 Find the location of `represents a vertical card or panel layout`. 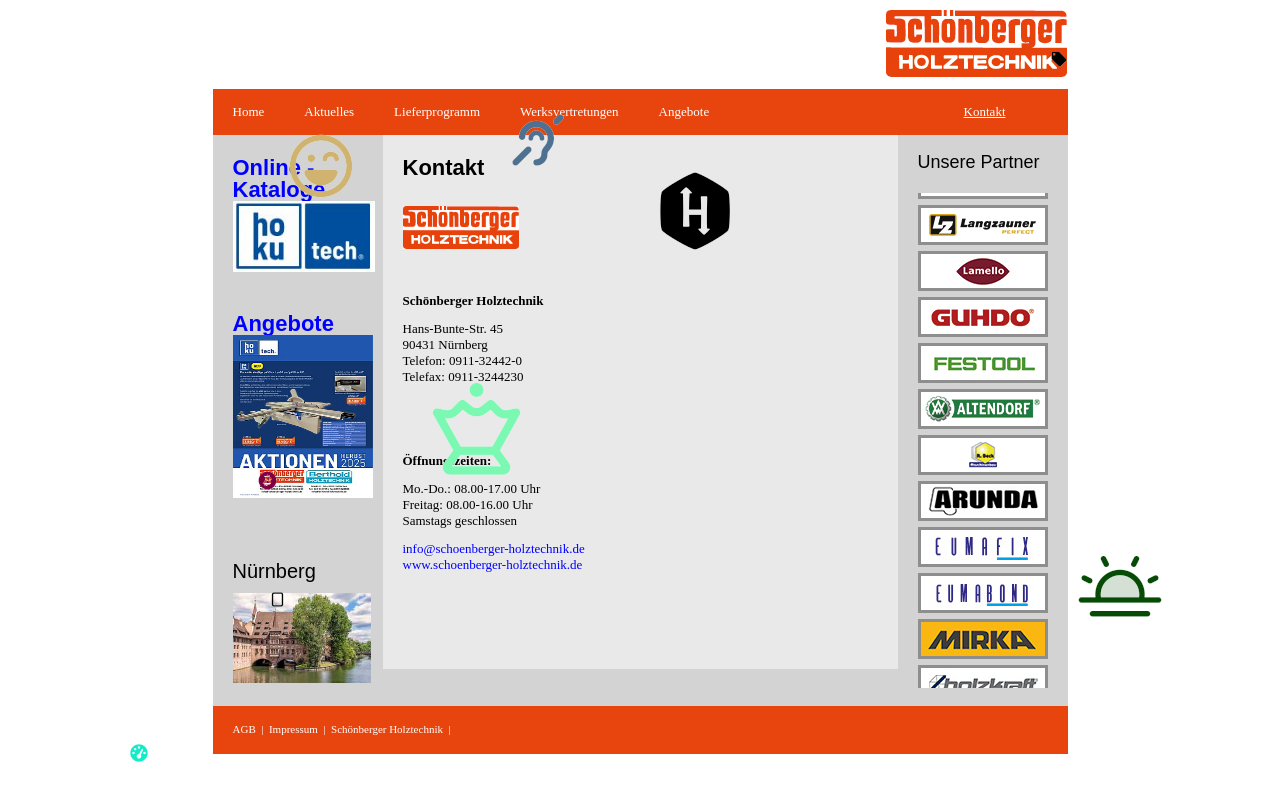

represents a vertical card or panel layout is located at coordinates (277, 599).